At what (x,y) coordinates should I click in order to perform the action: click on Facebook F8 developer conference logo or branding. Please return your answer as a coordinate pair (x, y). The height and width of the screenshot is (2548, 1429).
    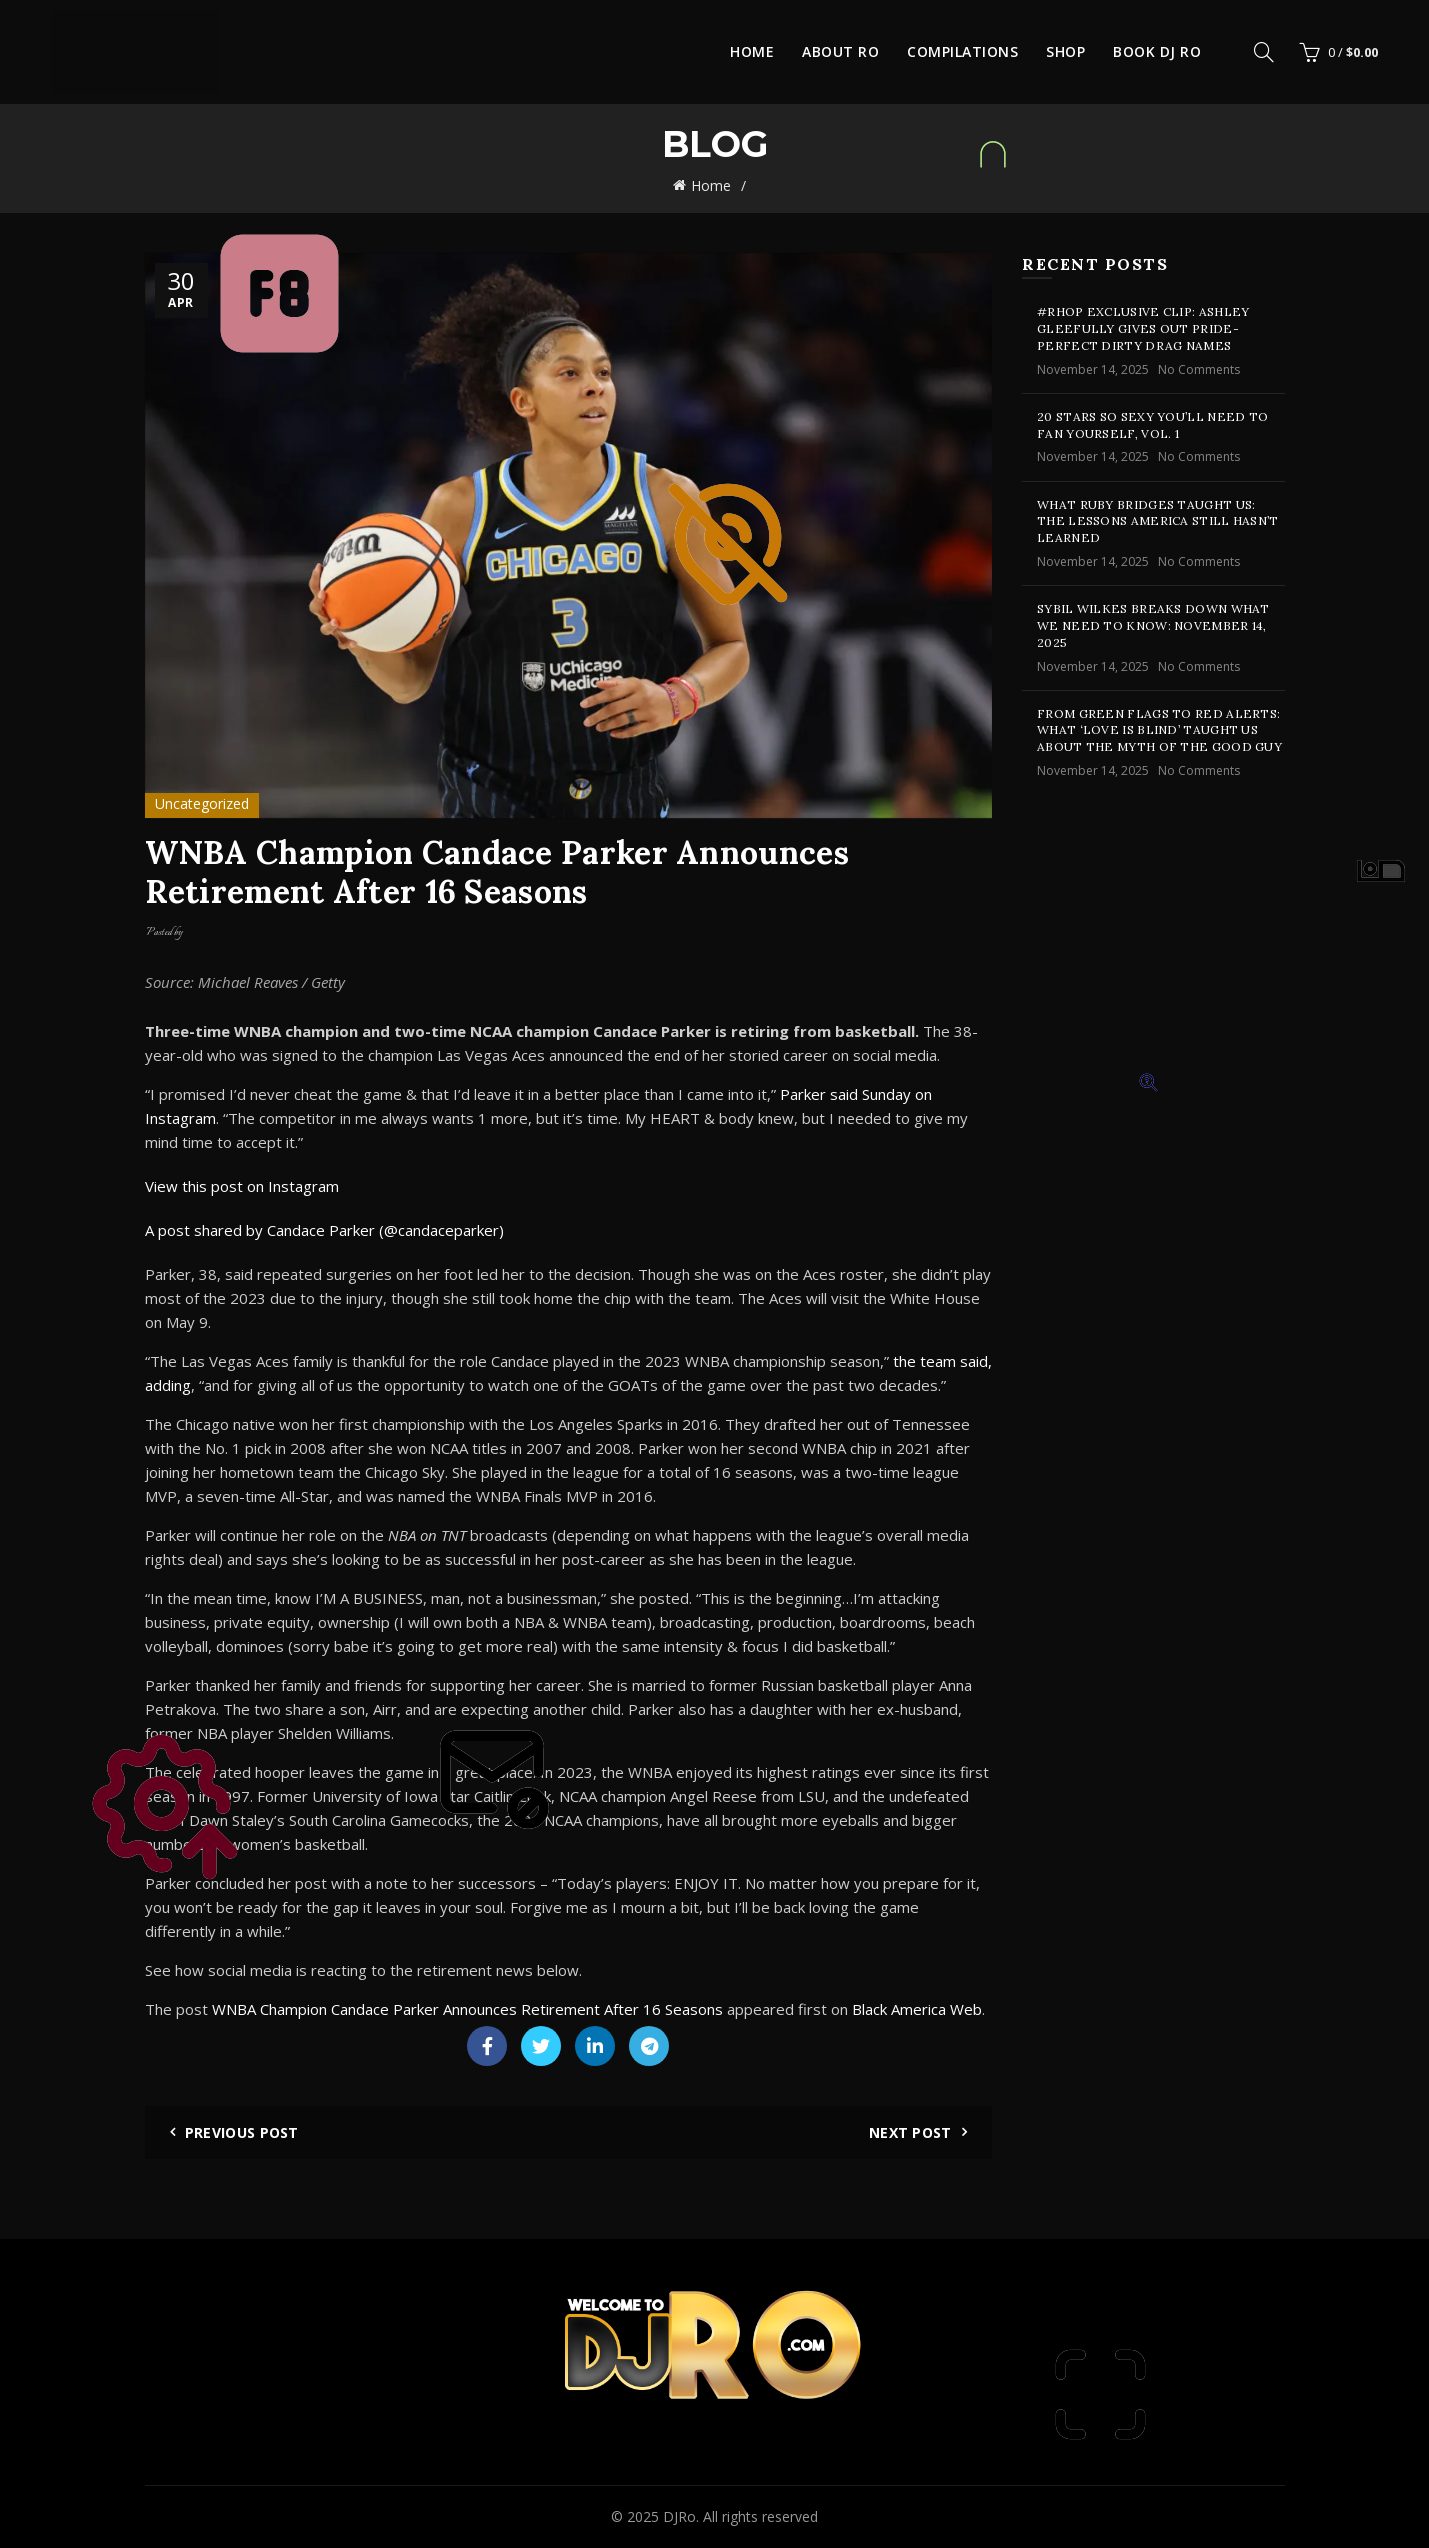
    Looking at the image, I should click on (279, 293).